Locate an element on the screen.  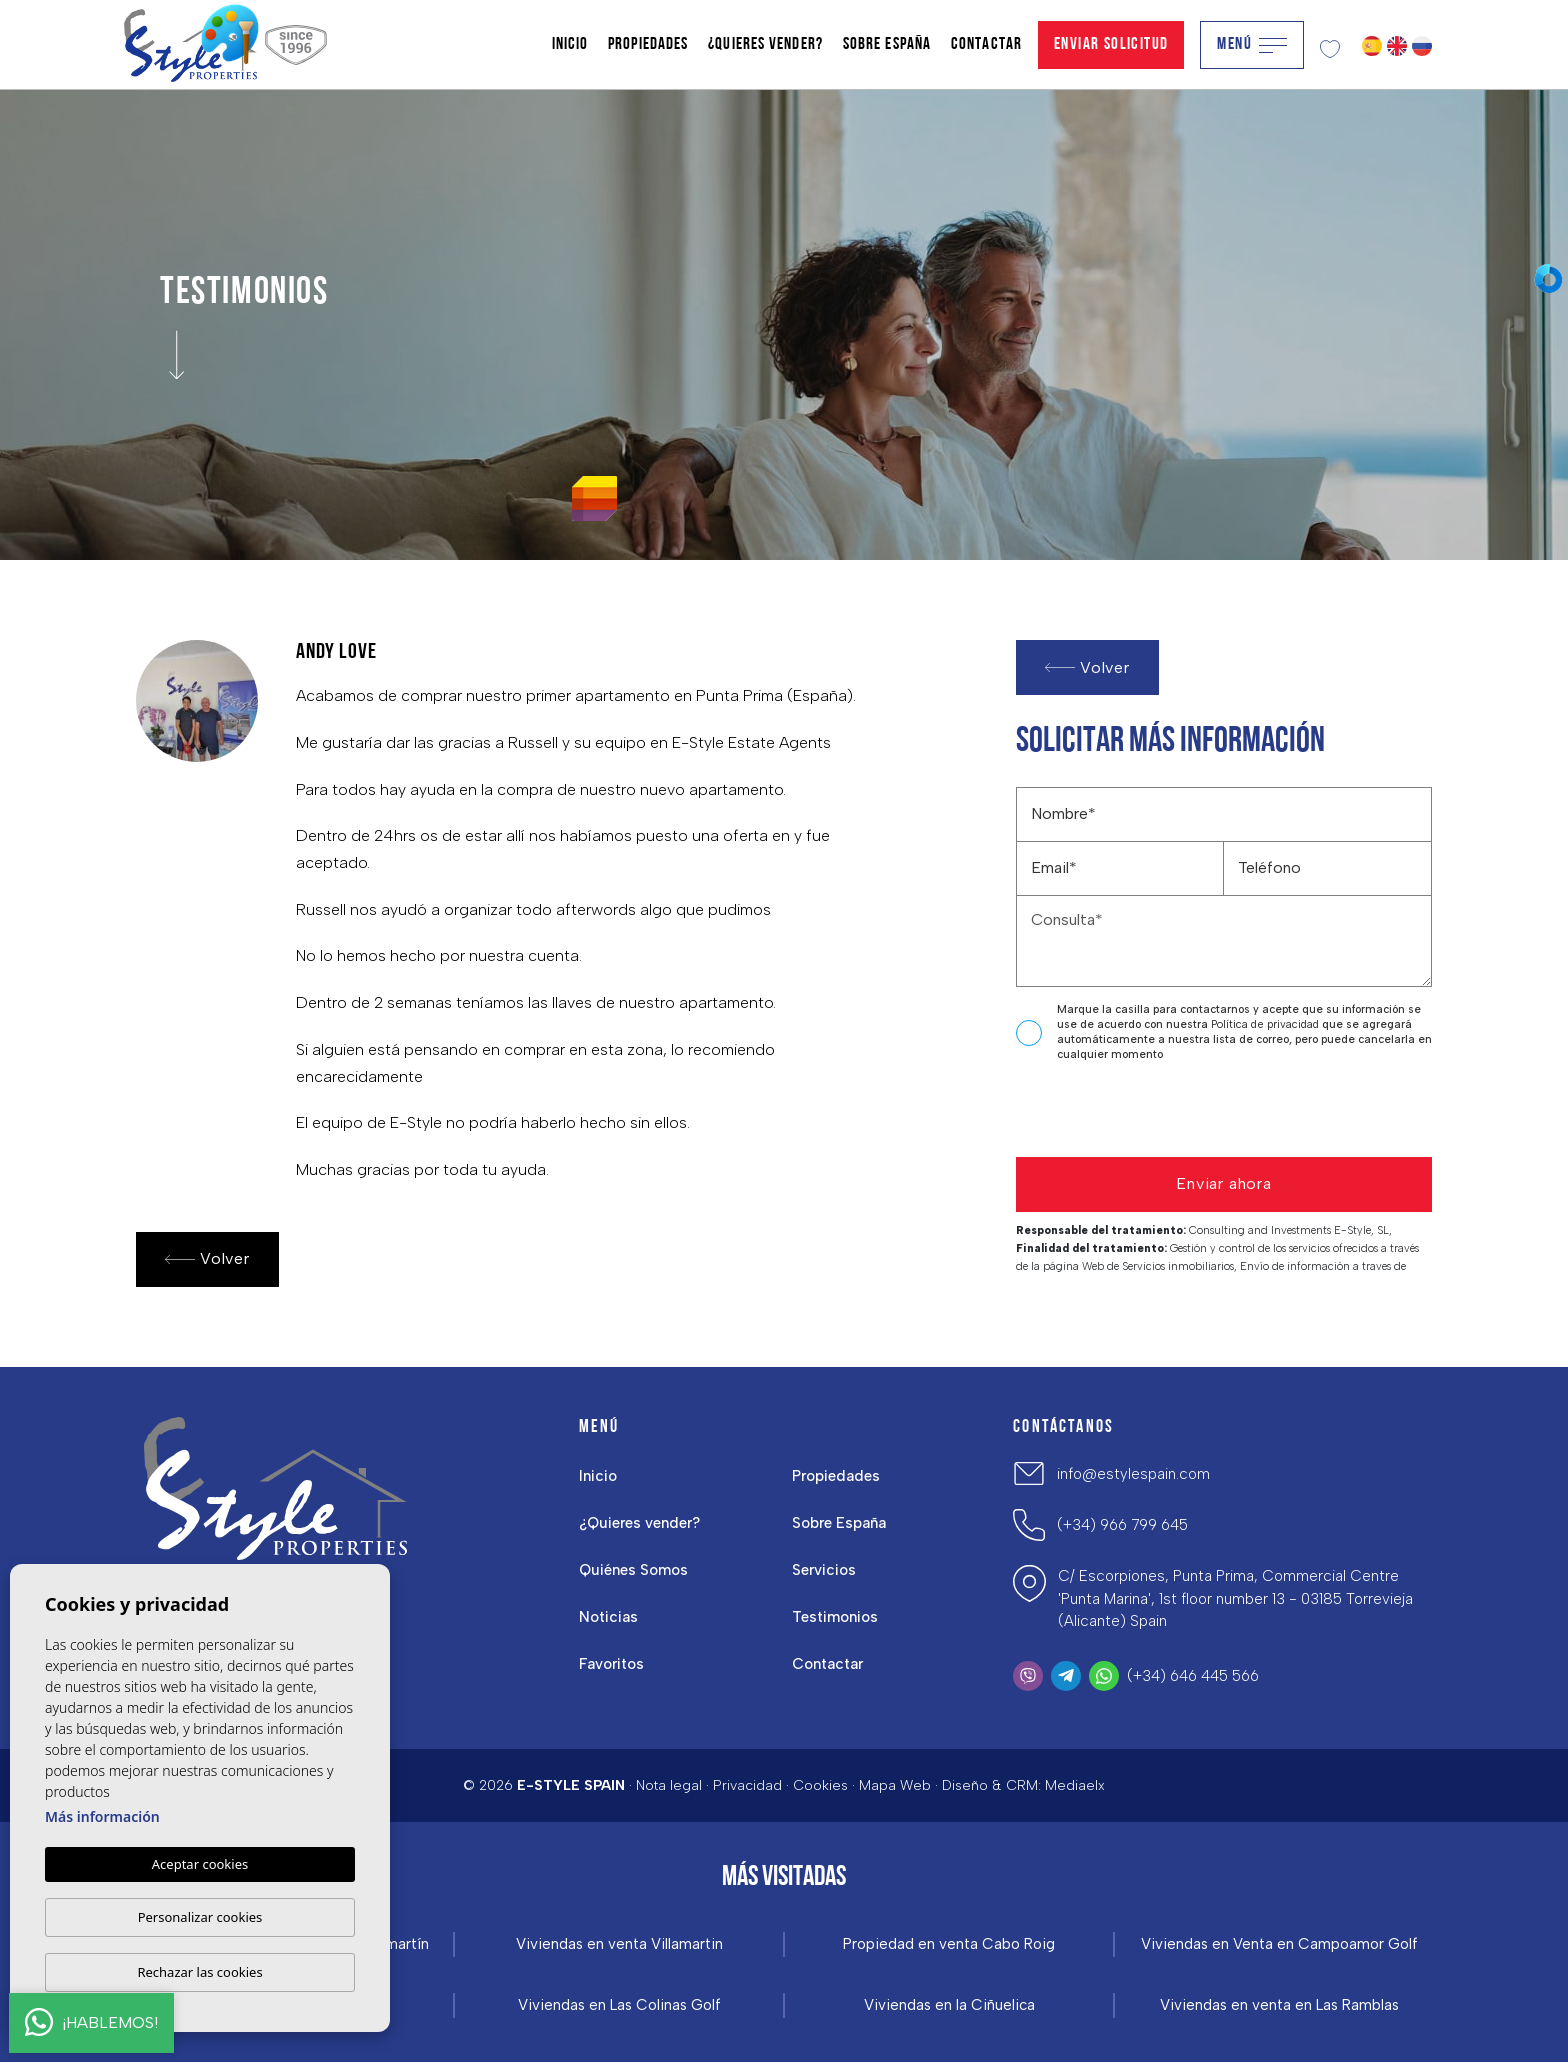
open the pricing app is located at coordinates (1548, 278).